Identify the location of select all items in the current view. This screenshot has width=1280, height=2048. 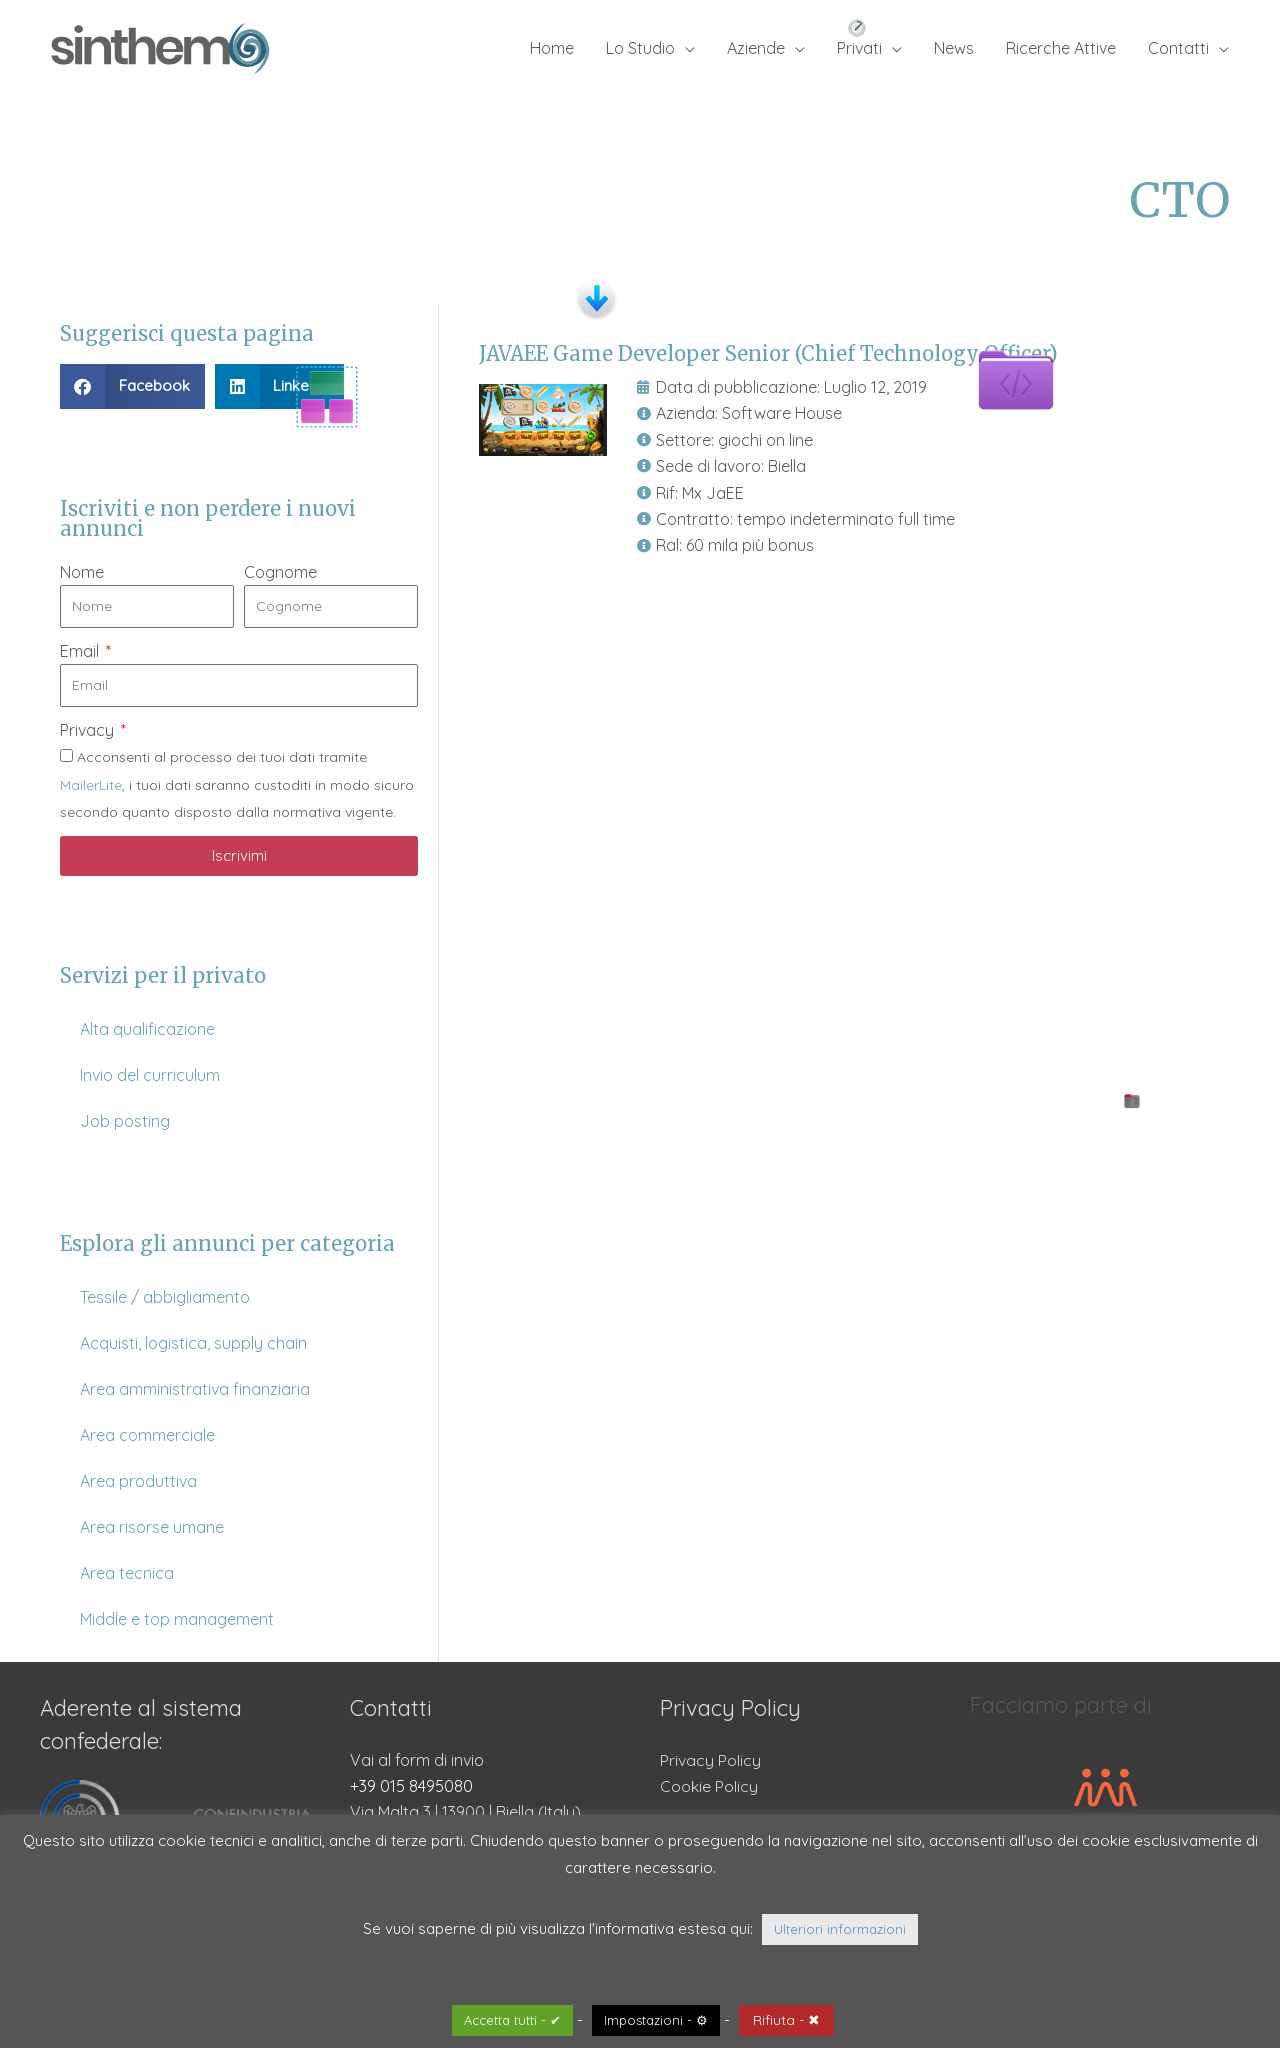
(327, 397).